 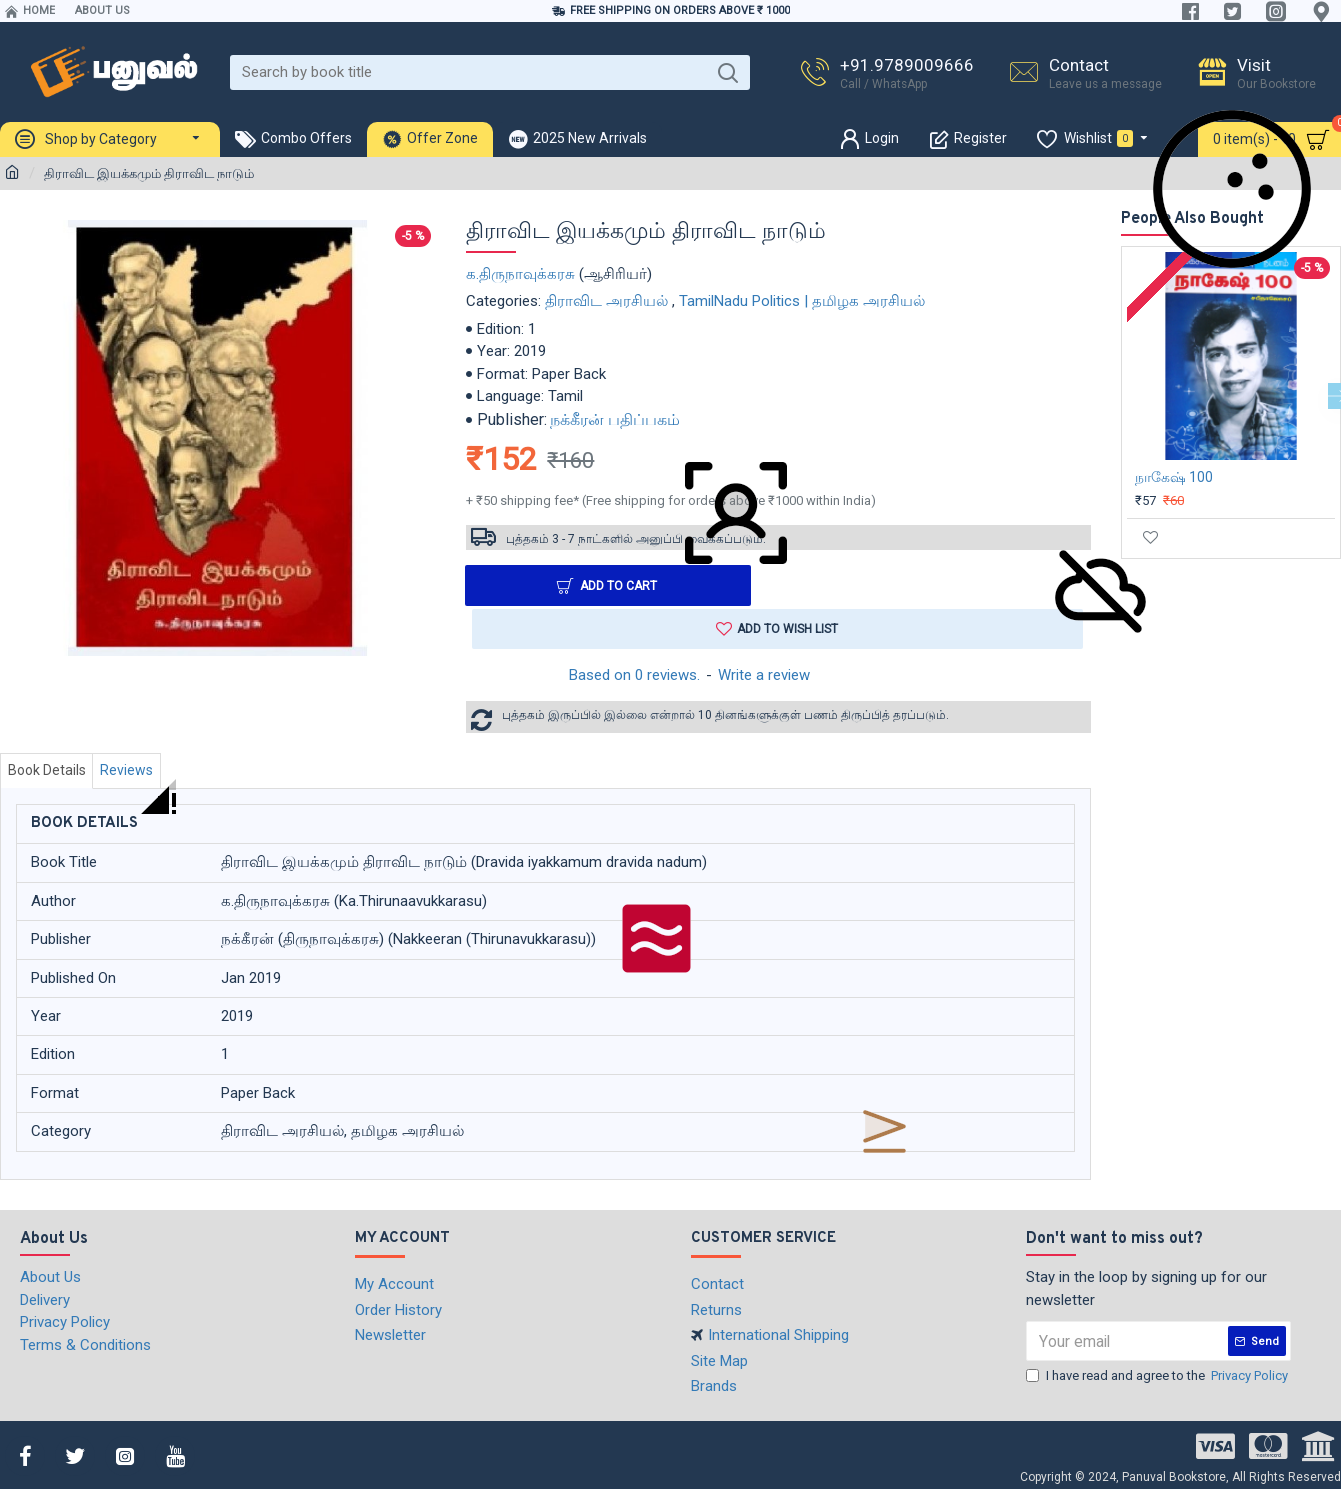 What do you see at coordinates (883, 1132) in the screenshot?
I see `apply a "greater than or equal to" filter condition` at bounding box center [883, 1132].